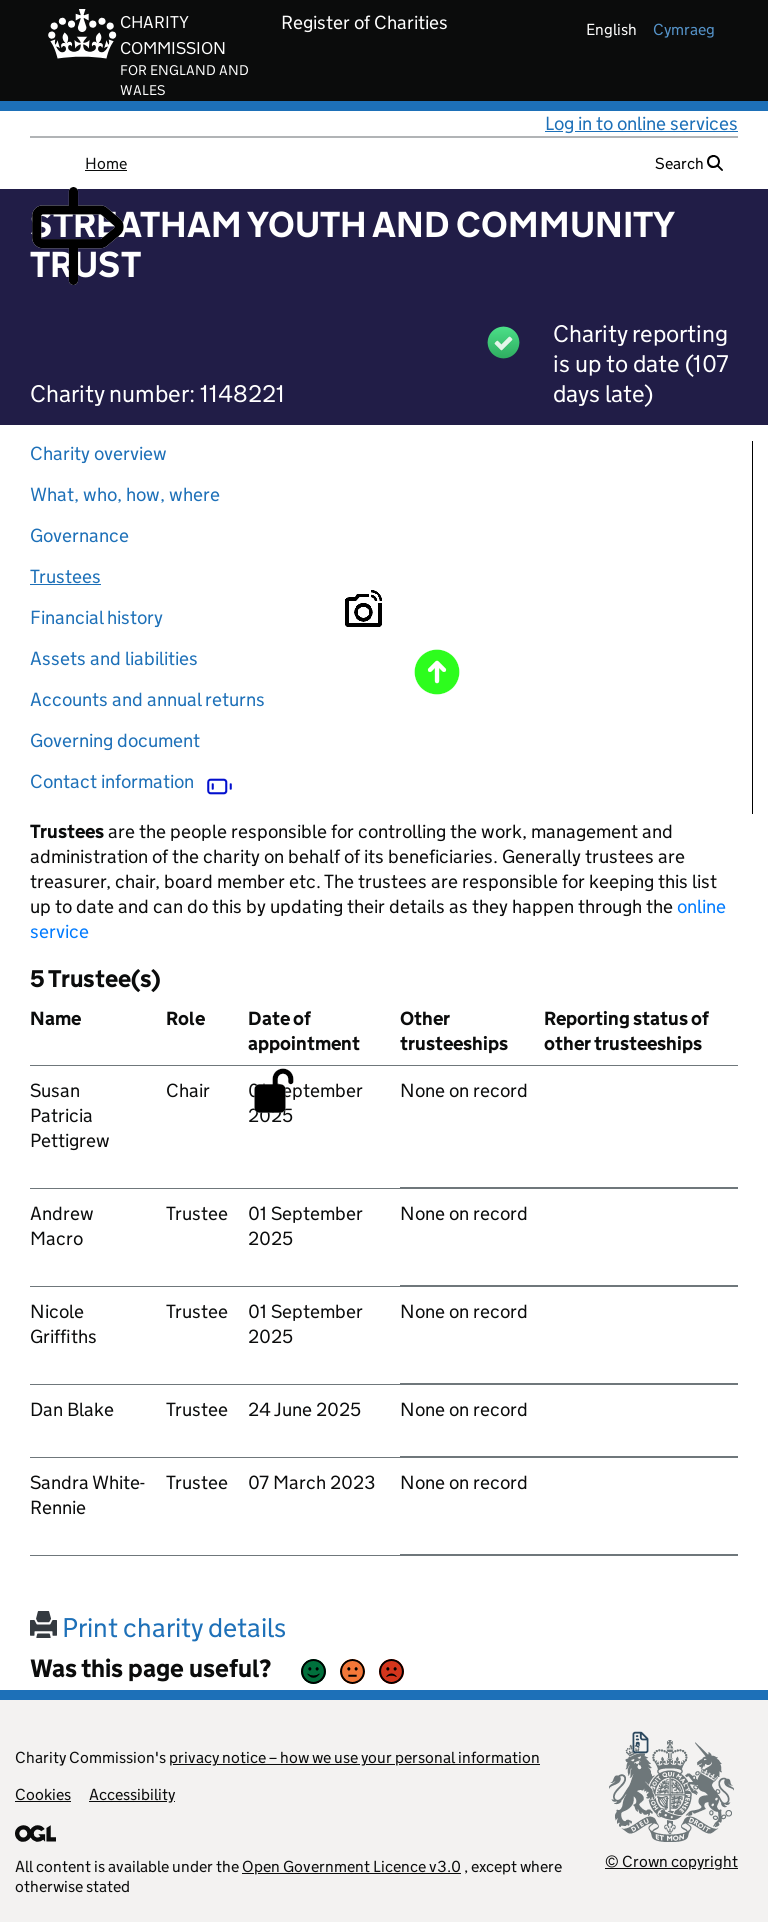  What do you see at coordinates (640, 1742) in the screenshot?
I see `compress or zip files` at bounding box center [640, 1742].